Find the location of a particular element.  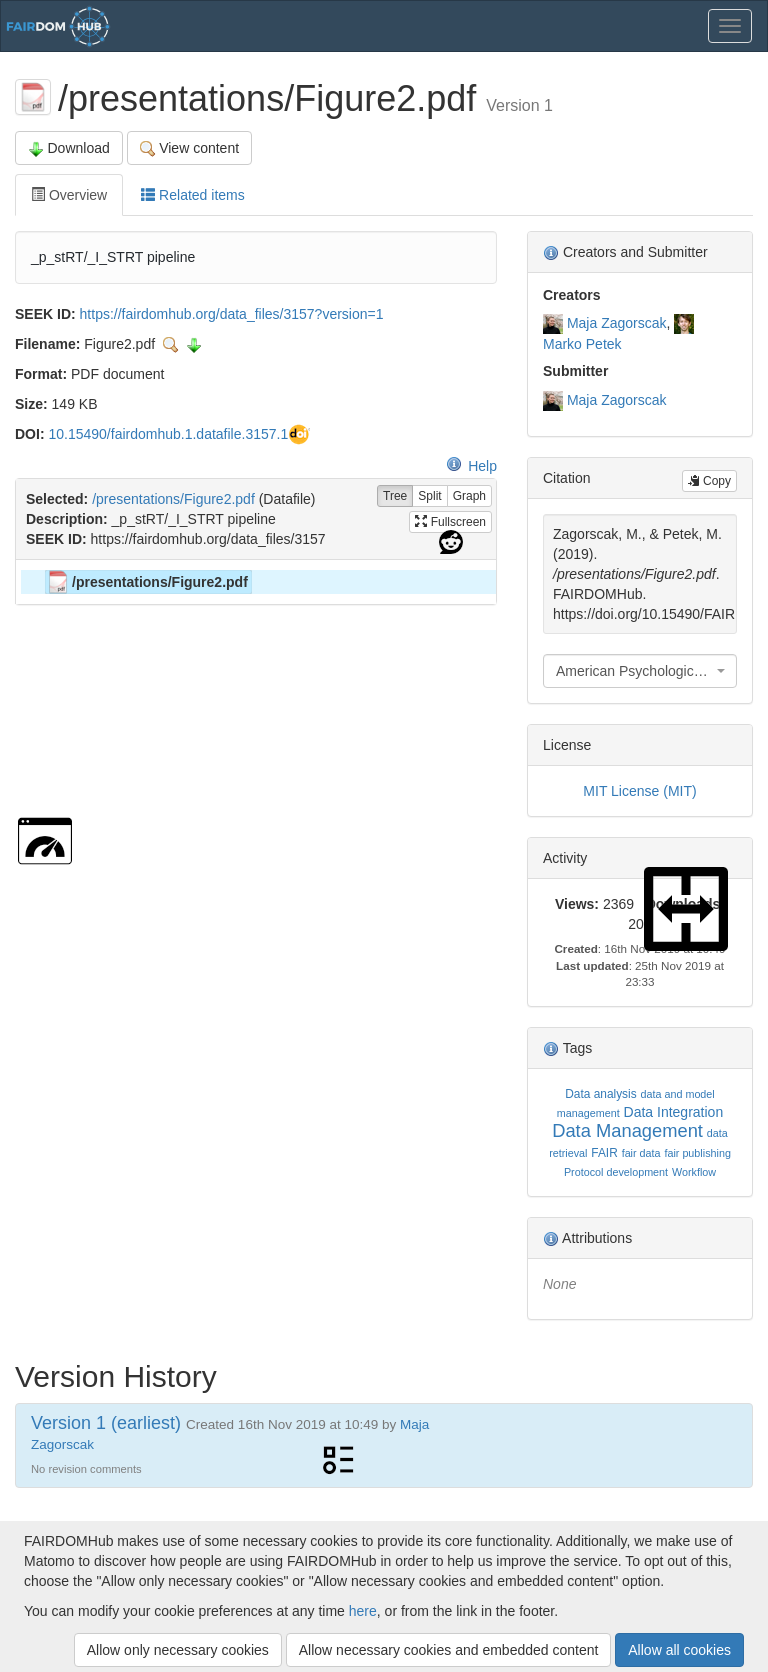

open the Reddit app is located at coordinates (451, 542).